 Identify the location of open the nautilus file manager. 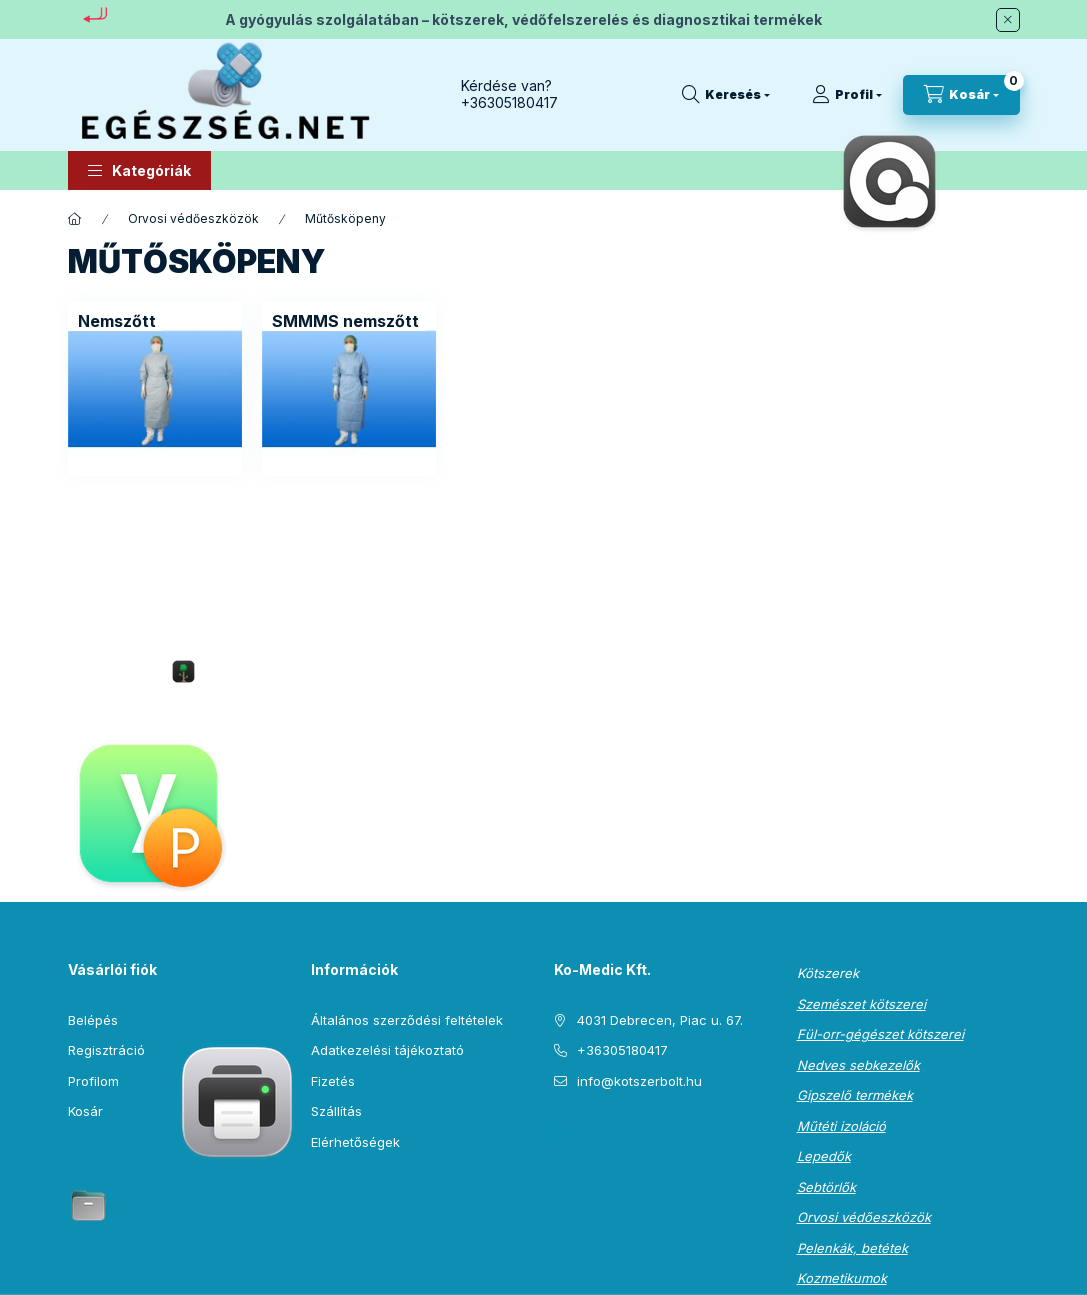
(88, 1205).